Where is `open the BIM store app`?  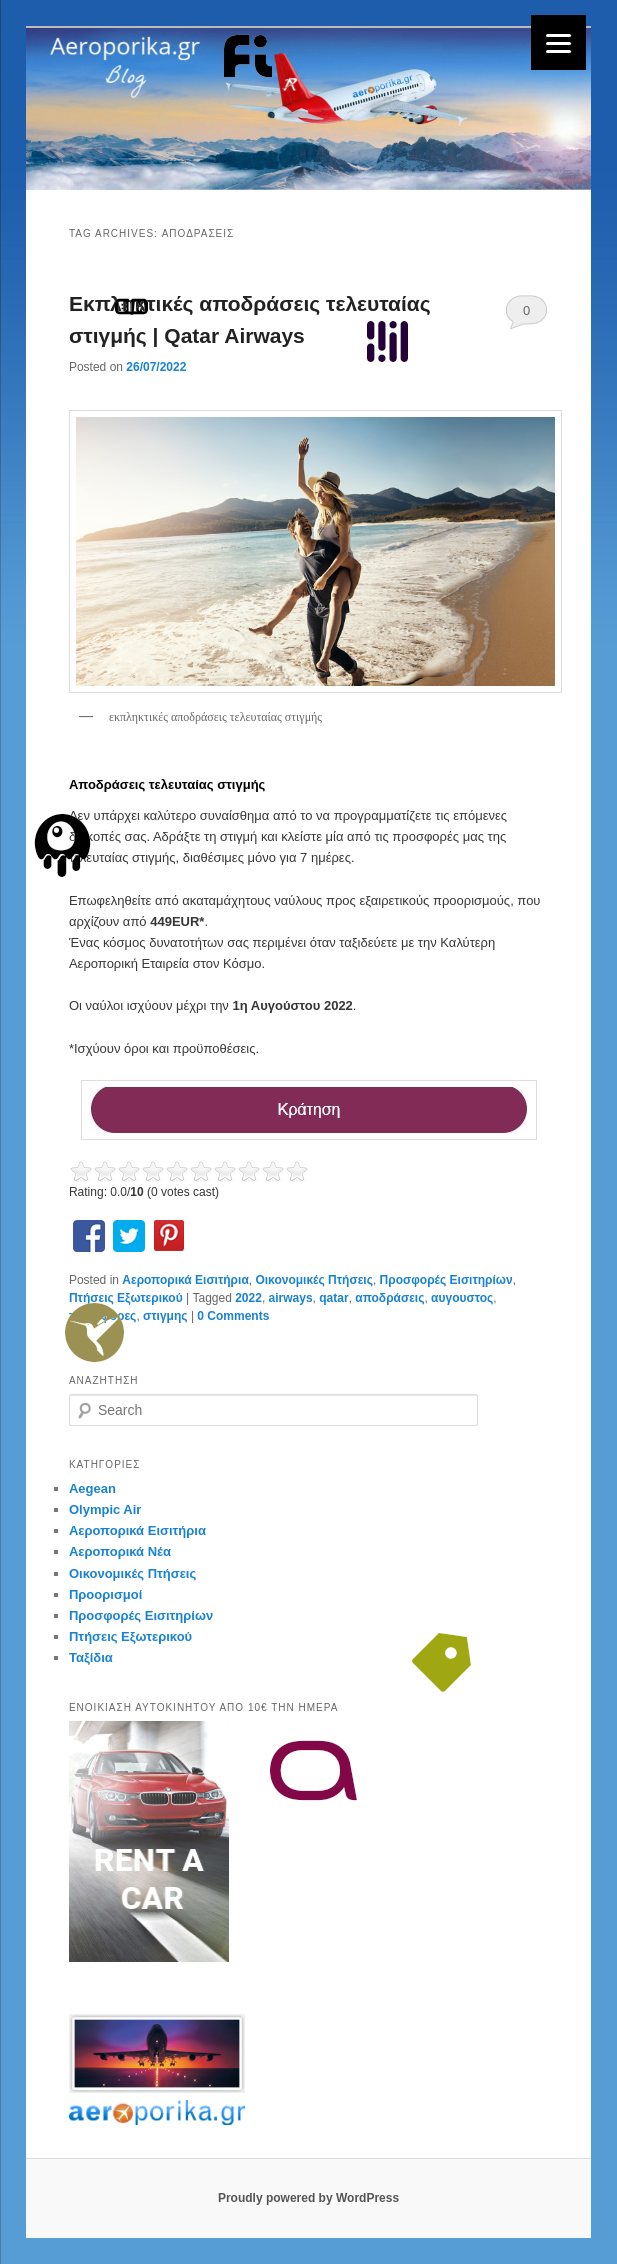 open the BIM store app is located at coordinates (131, 306).